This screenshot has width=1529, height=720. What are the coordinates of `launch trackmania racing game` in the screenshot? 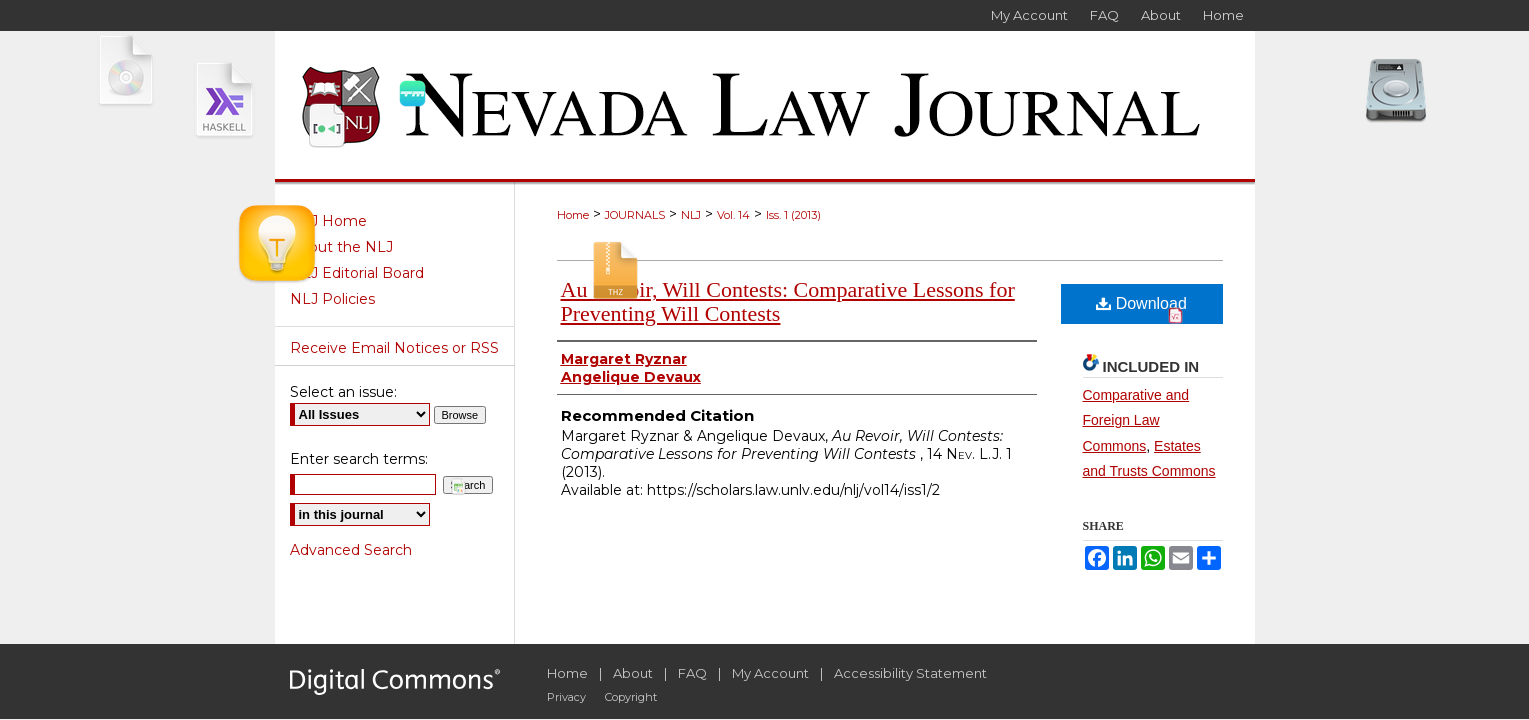 It's located at (412, 93).